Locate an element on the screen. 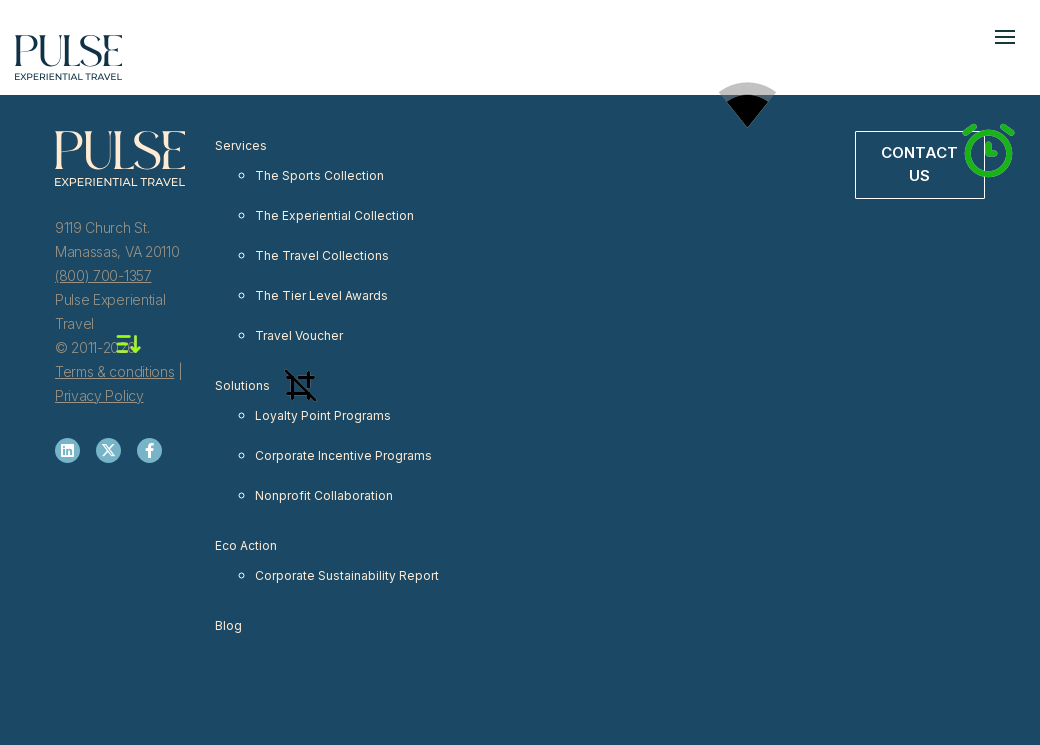 The image size is (1040, 745). disable frame or crop boundaries is located at coordinates (300, 385).